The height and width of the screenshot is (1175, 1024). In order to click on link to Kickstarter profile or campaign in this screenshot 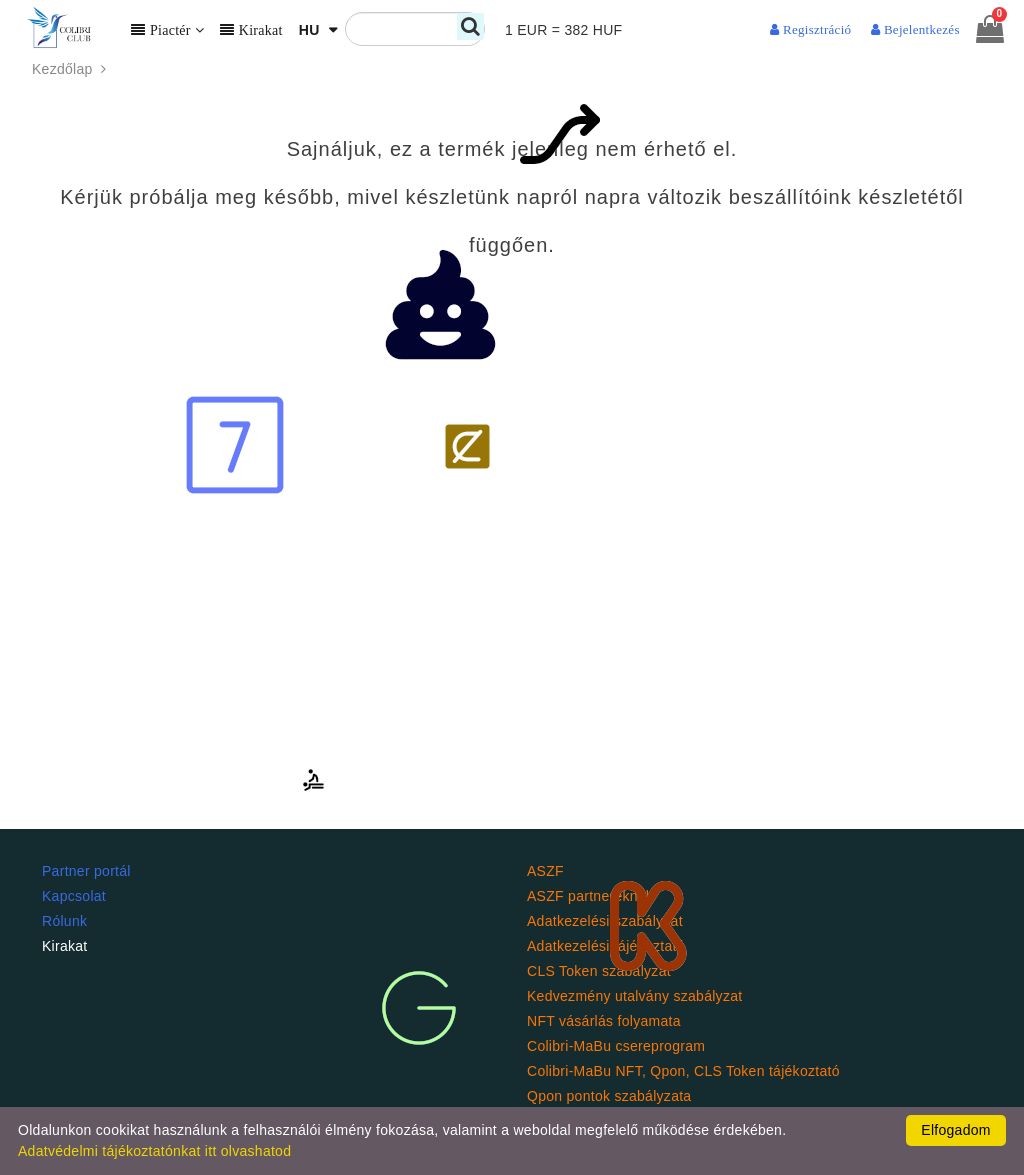, I will do `click(646, 926)`.